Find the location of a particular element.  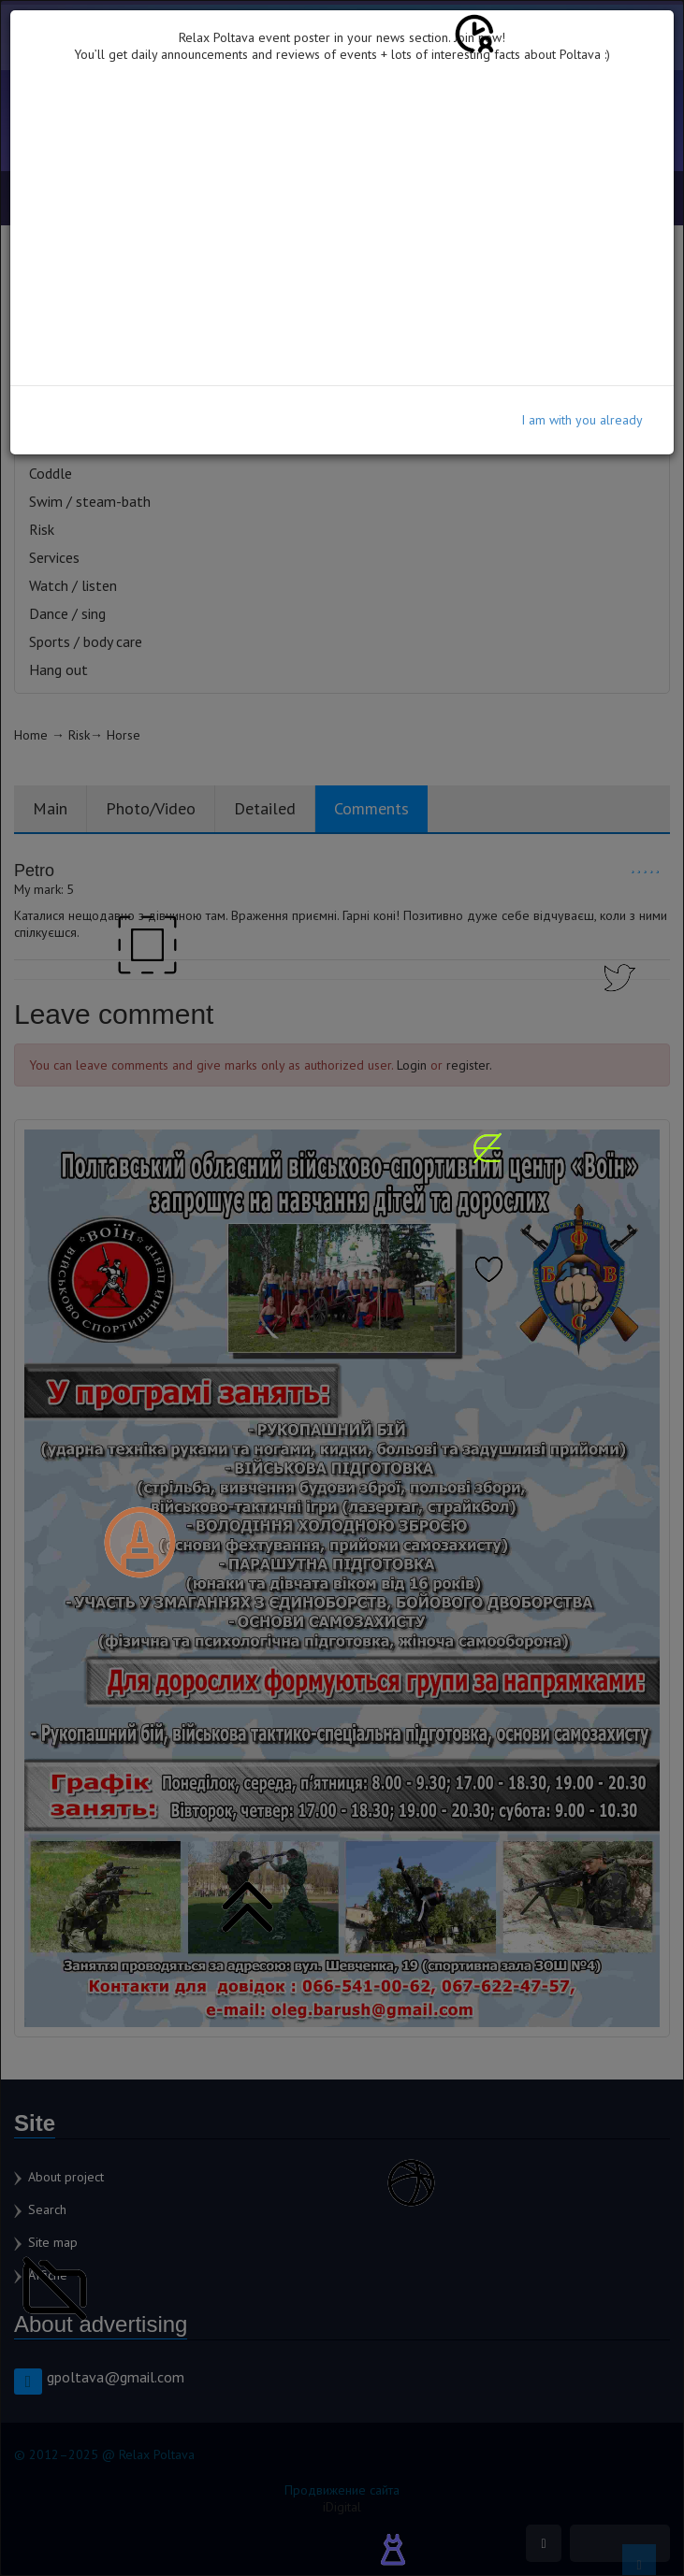

add item to favorites is located at coordinates (488, 1269).